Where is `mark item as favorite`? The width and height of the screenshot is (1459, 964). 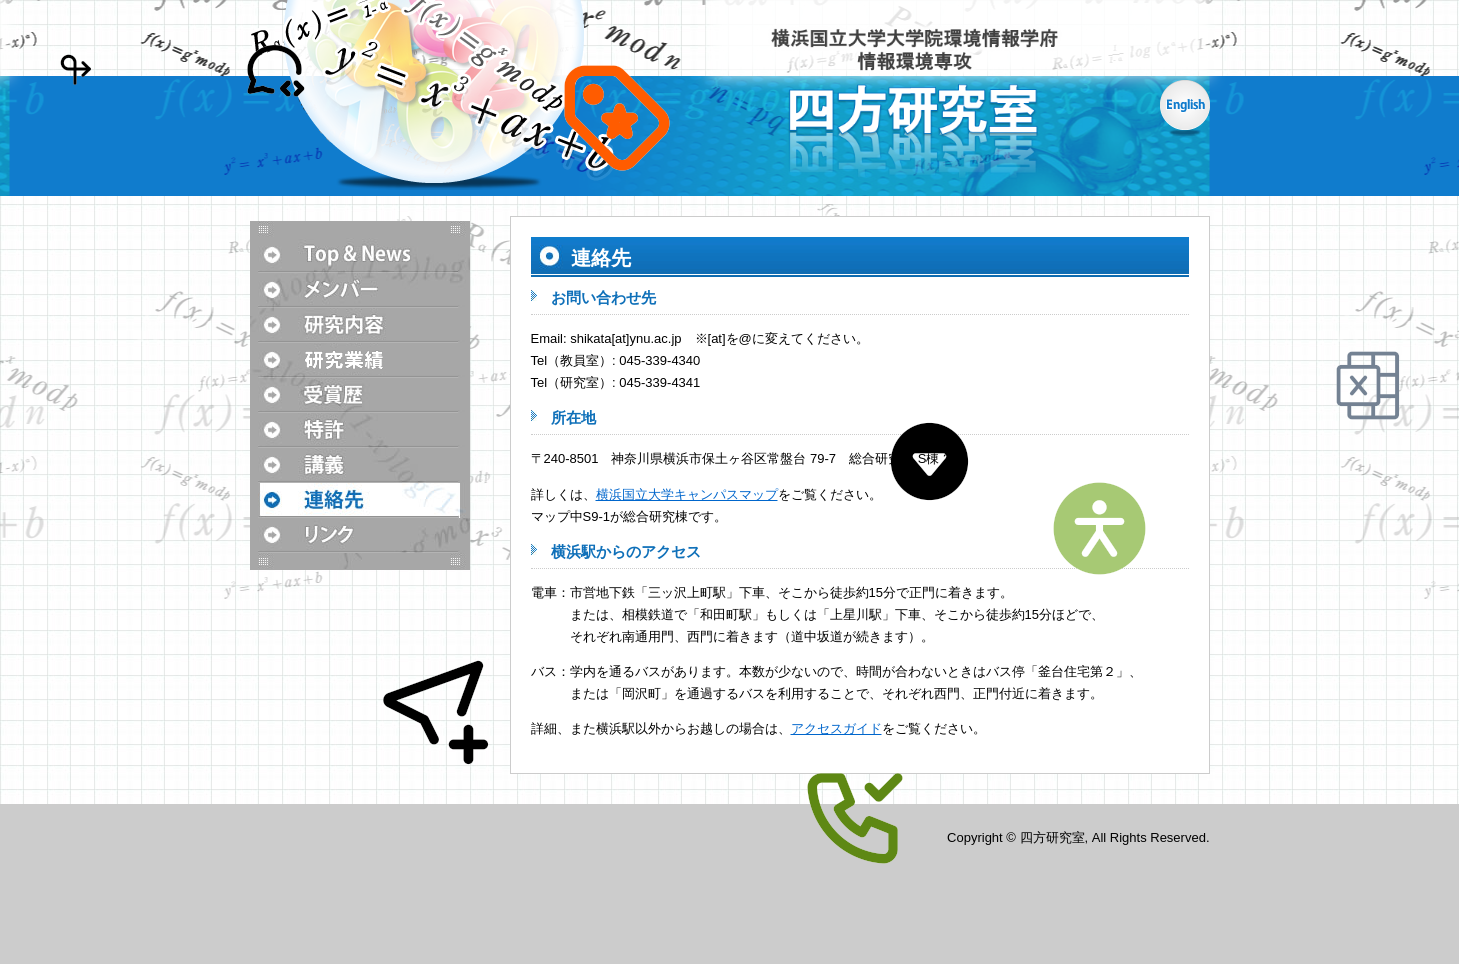
mark item as favorite is located at coordinates (617, 118).